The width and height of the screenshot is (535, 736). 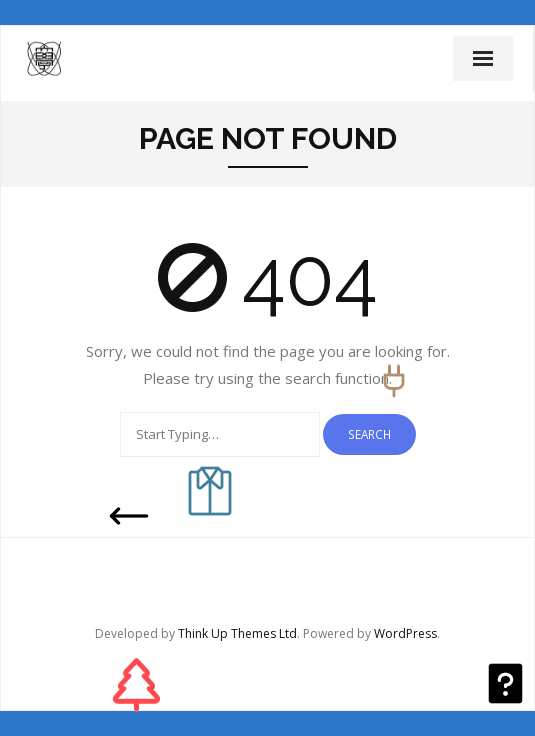 I want to click on view folded laundry or clothing items, so click(x=210, y=492).